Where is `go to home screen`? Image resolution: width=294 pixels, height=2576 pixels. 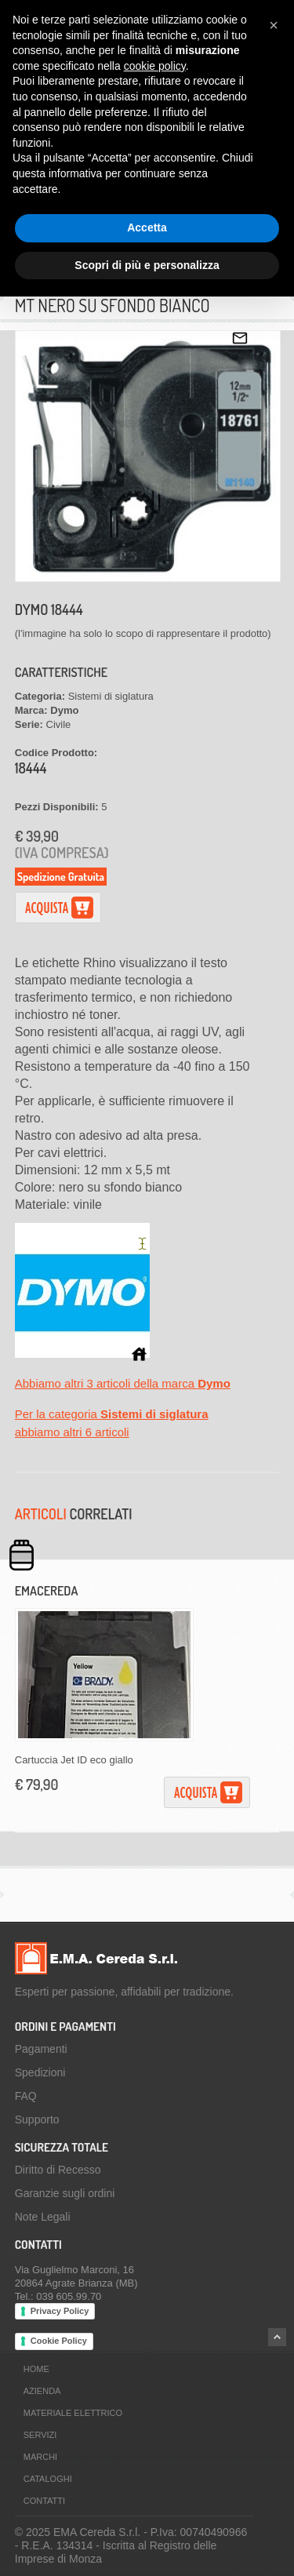 go to home screen is located at coordinates (139, 1354).